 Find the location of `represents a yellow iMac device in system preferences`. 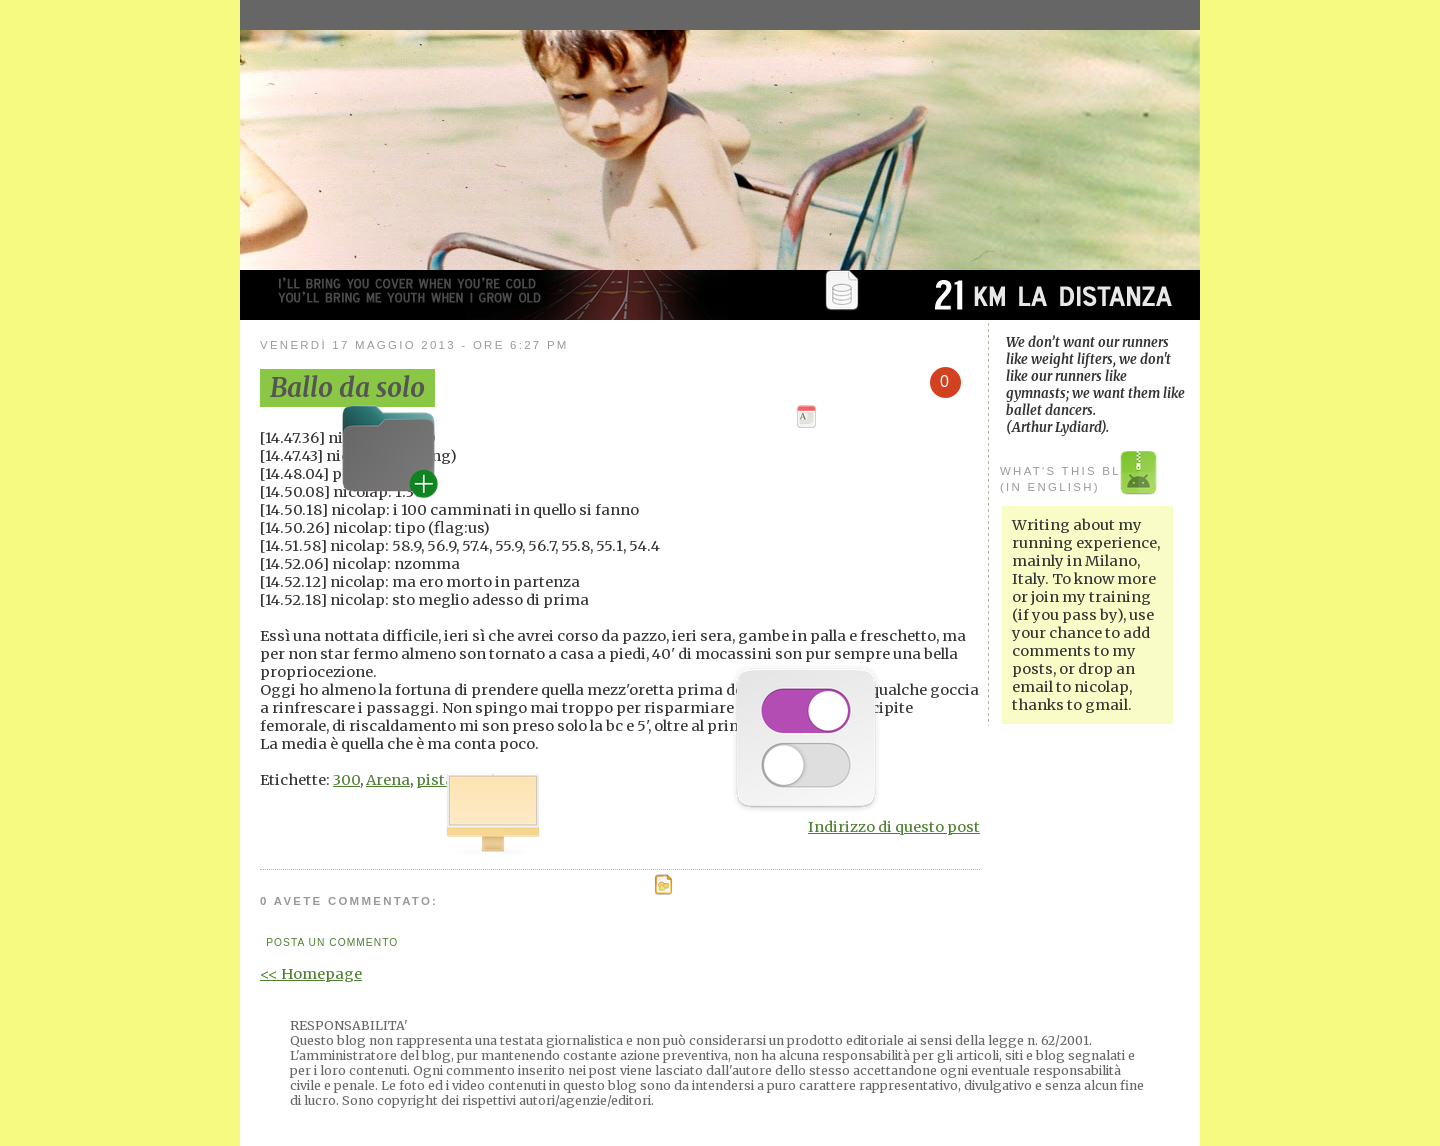

represents a yellow iMac device in system preferences is located at coordinates (493, 811).